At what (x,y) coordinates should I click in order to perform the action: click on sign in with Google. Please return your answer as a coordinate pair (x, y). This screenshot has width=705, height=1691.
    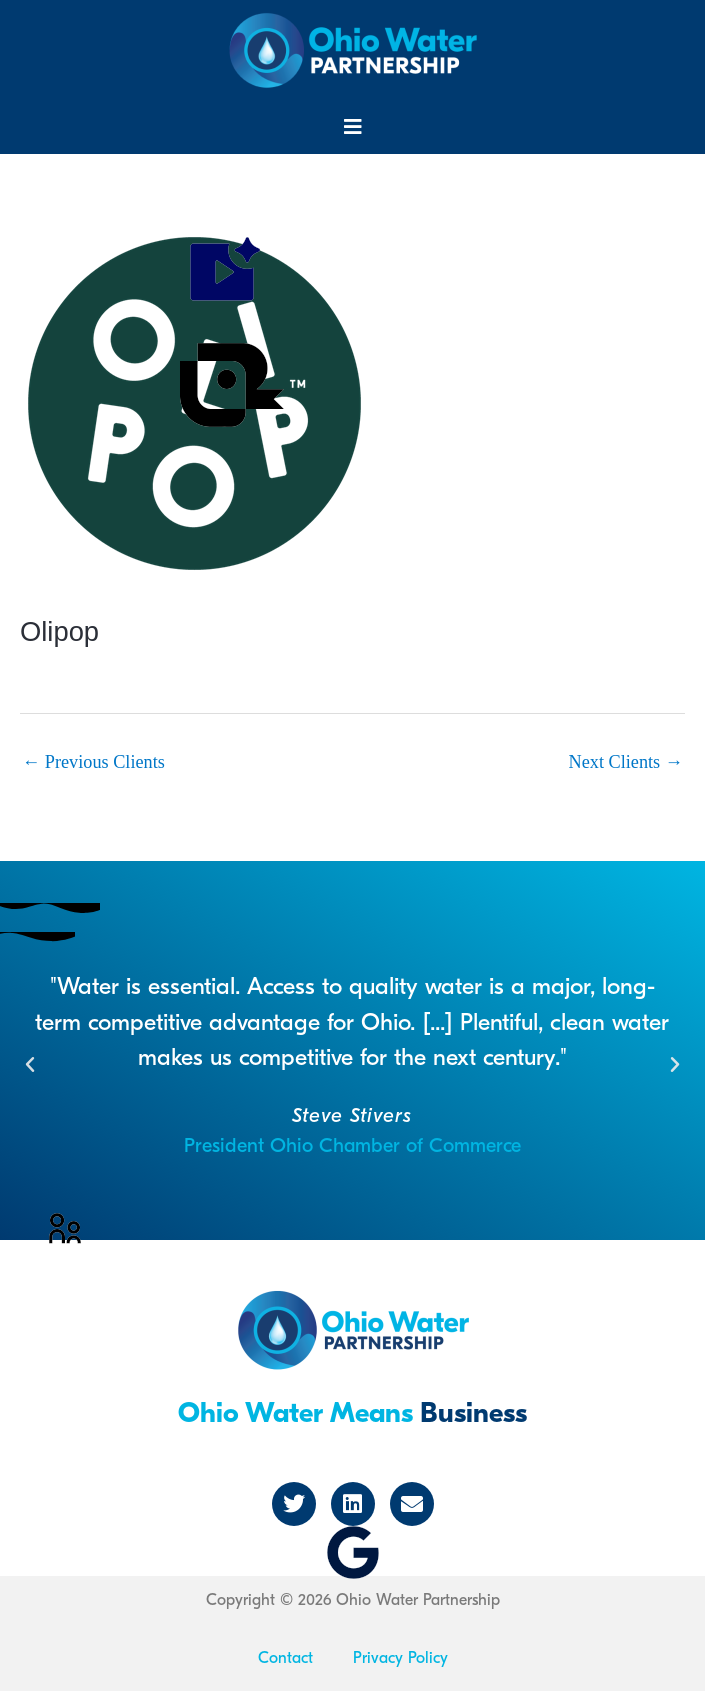
    Looking at the image, I should click on (353, 1552).